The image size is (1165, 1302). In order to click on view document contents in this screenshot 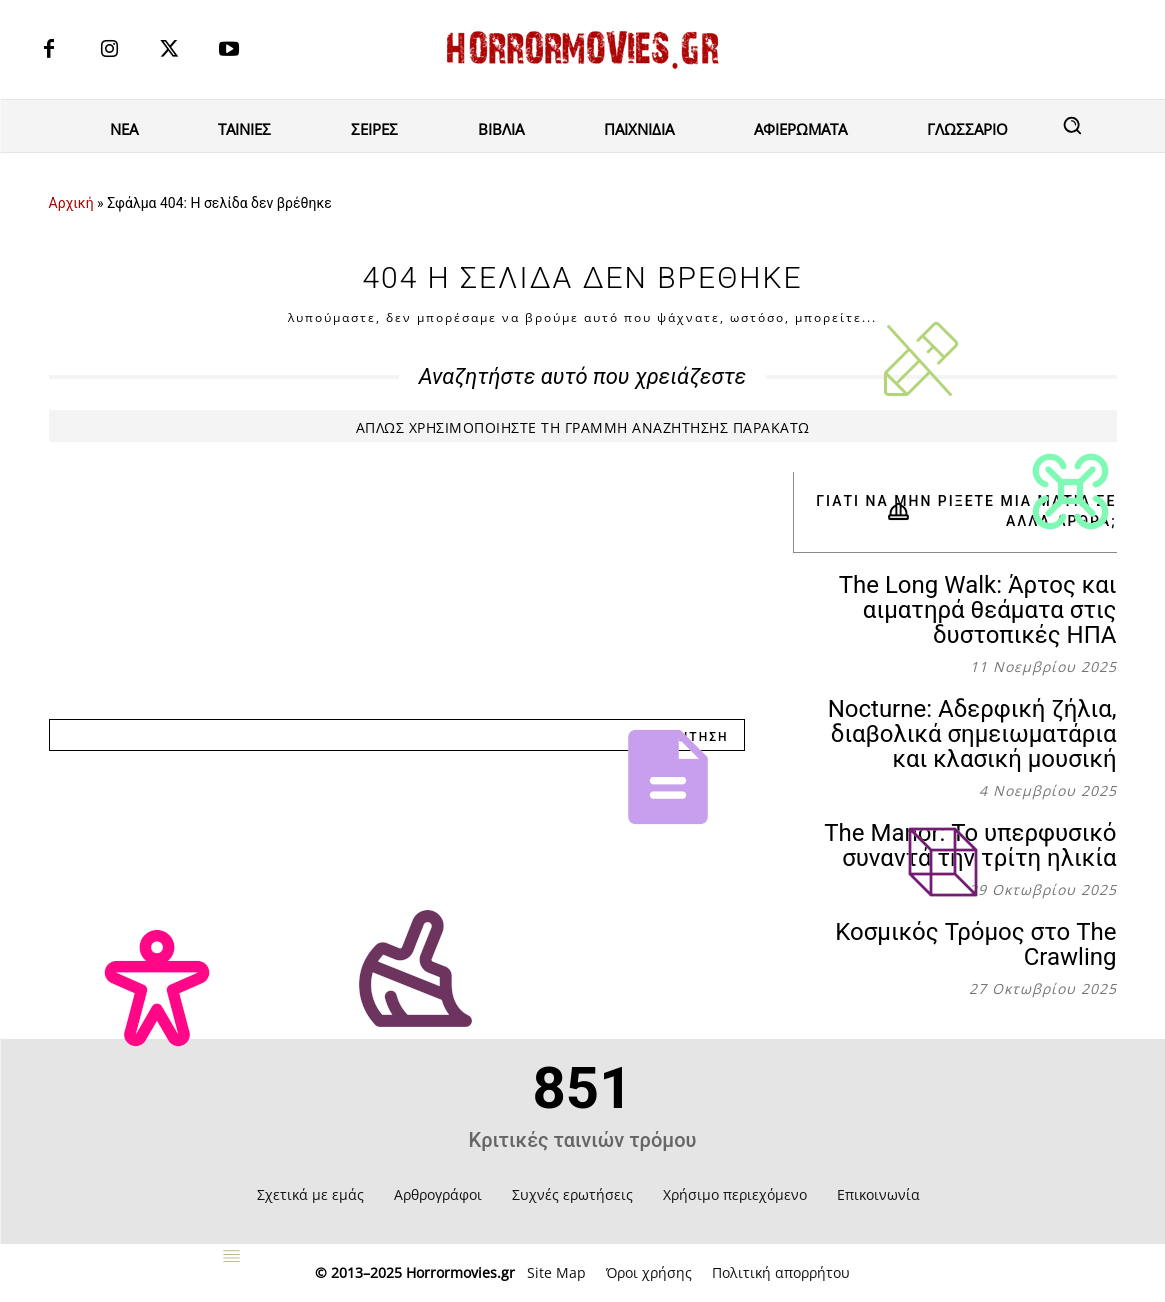, I will do `click(668, 777)`.